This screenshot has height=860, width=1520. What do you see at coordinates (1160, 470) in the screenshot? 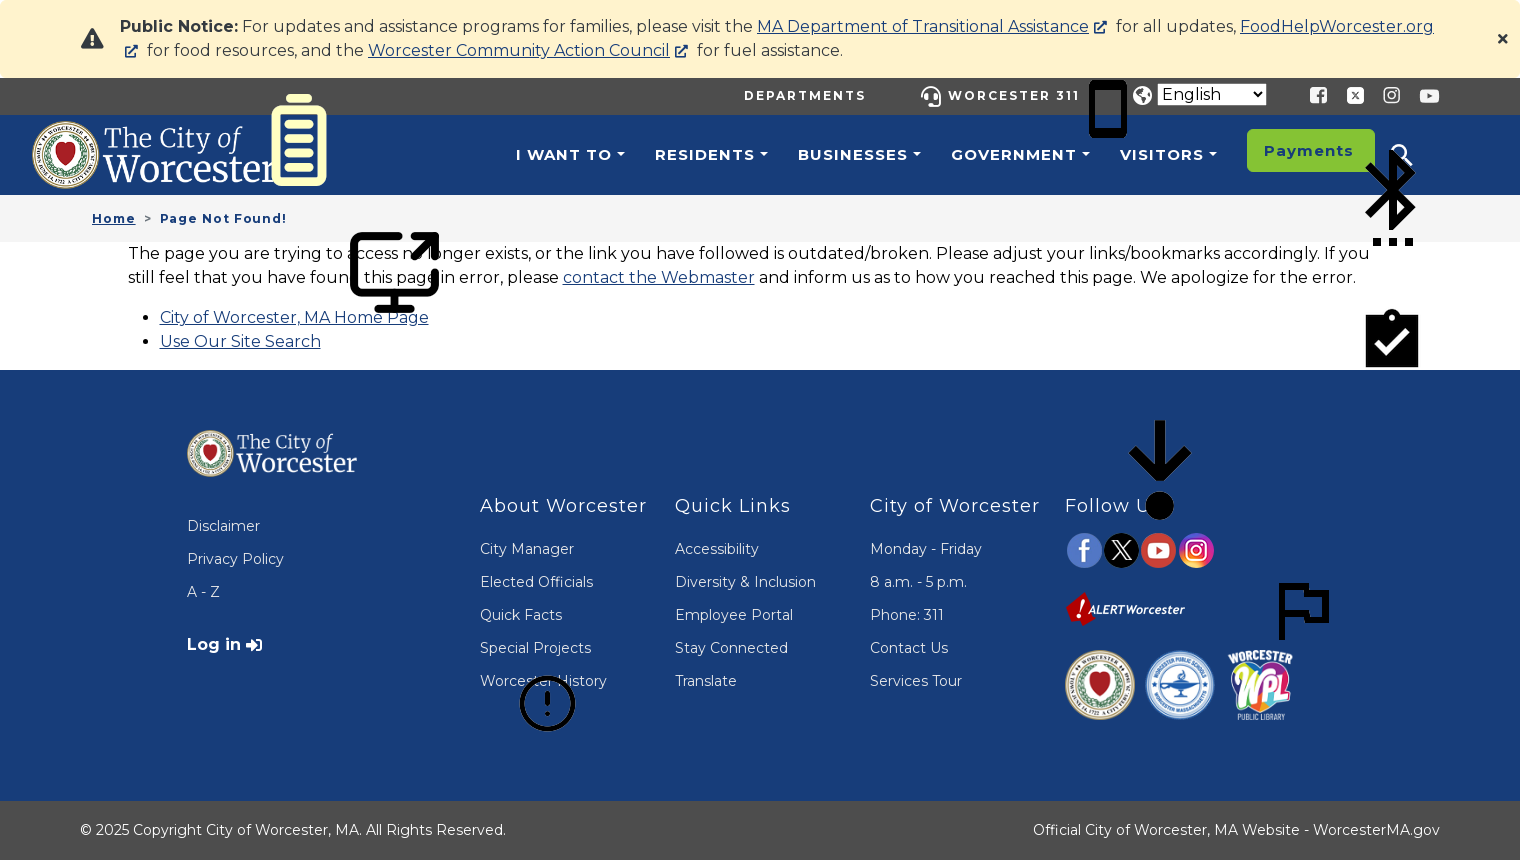
I see `step into function during debugging` at bounding box center [1160, 470].